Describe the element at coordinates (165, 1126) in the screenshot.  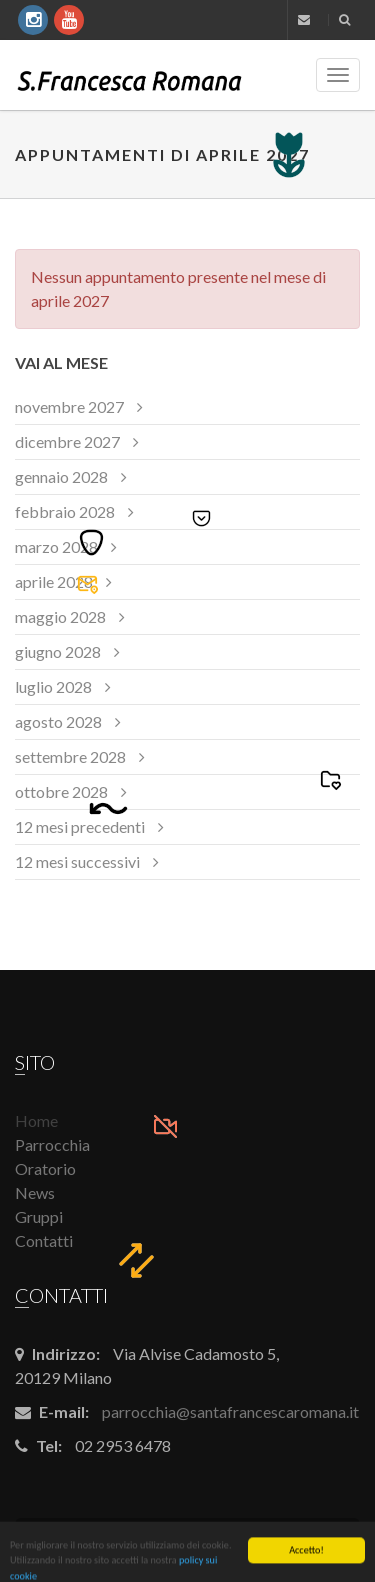
I see `turn off camera or disable video` at that location.